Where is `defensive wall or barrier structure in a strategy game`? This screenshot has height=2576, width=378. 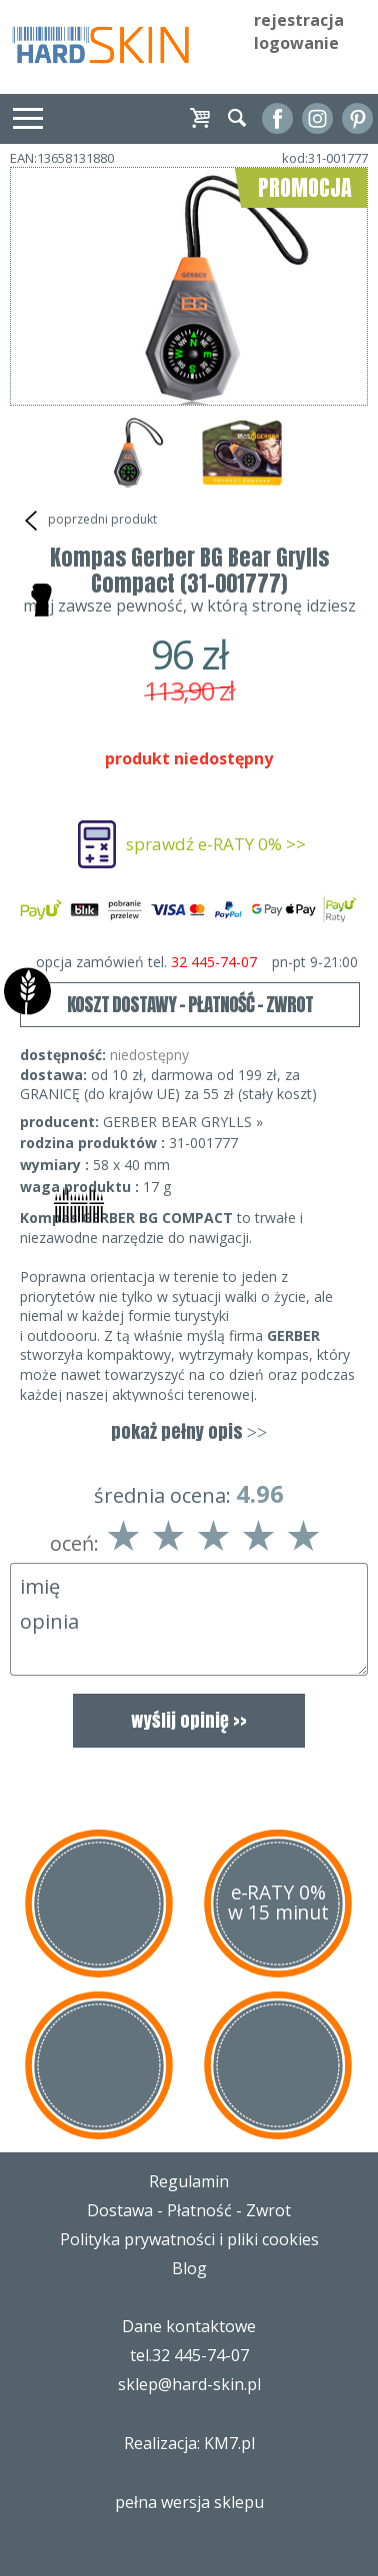 defensive wall or barrier structure in a strategy game is located at coordinates (79, 1198).